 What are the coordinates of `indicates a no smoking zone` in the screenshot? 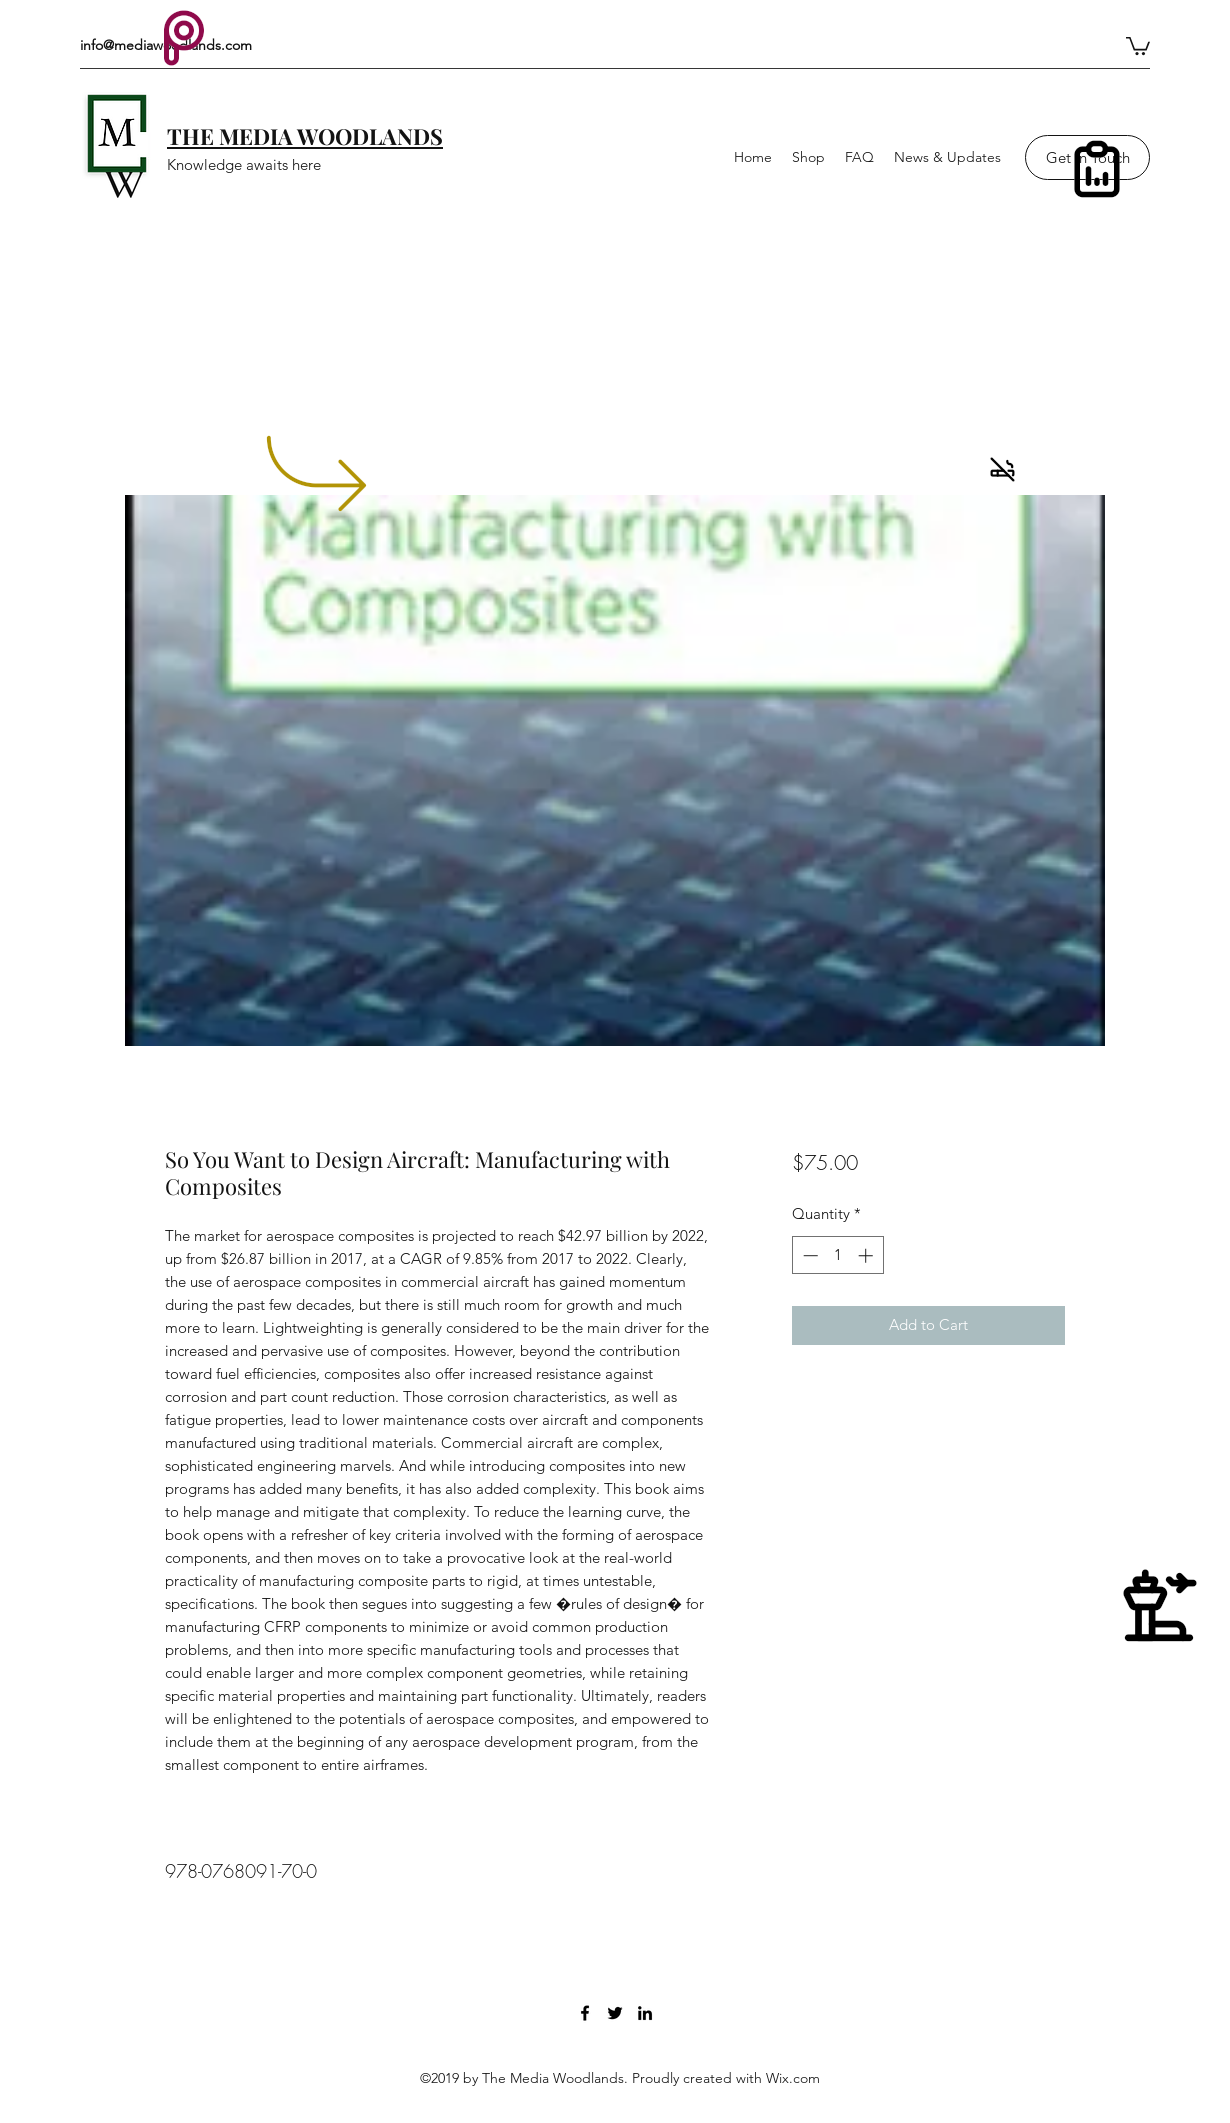 It's located at (1002, 469).